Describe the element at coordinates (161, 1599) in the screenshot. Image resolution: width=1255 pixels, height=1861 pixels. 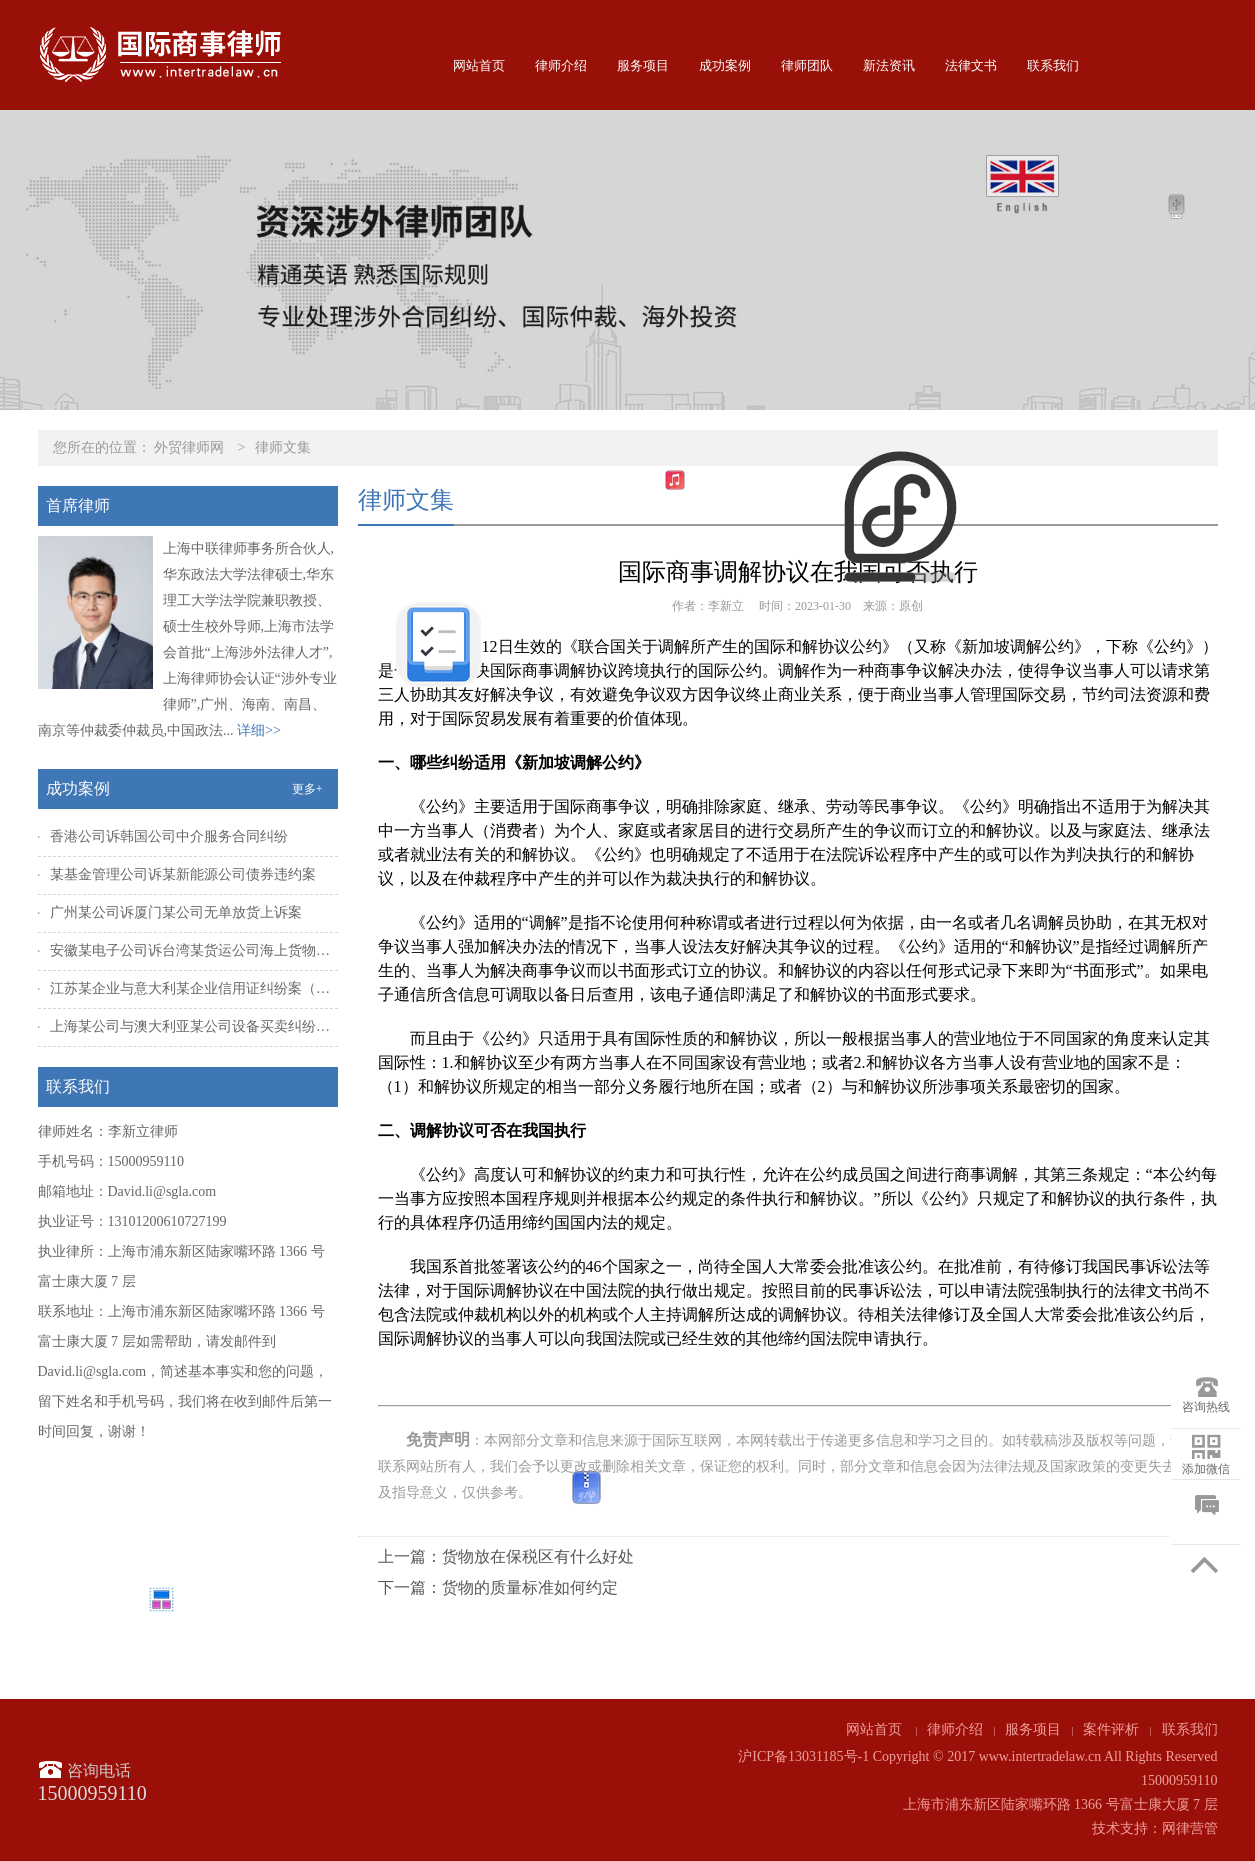
I see `select all items in the current view` at that location.